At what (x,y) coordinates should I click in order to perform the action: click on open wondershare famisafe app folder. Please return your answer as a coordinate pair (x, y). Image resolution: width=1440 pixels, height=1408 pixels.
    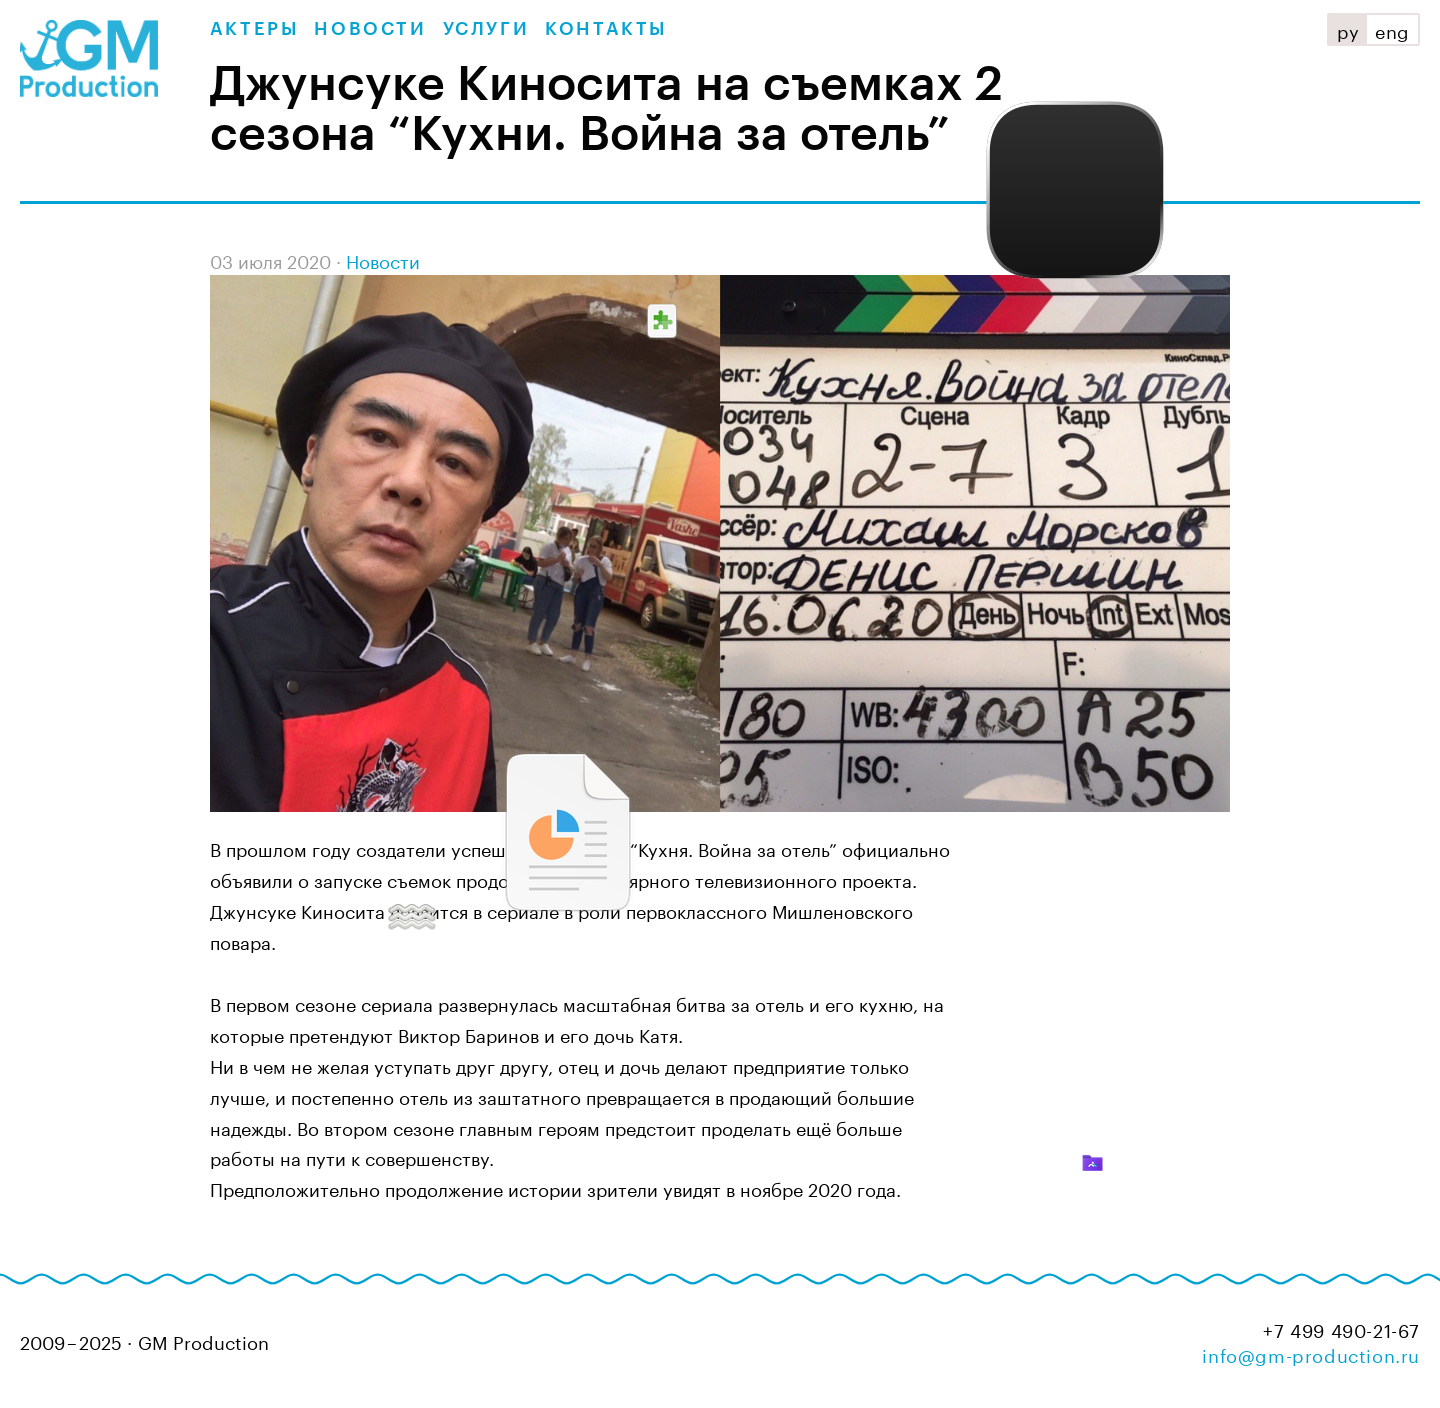
    Looking at the image, I should click on (1092, 1163).